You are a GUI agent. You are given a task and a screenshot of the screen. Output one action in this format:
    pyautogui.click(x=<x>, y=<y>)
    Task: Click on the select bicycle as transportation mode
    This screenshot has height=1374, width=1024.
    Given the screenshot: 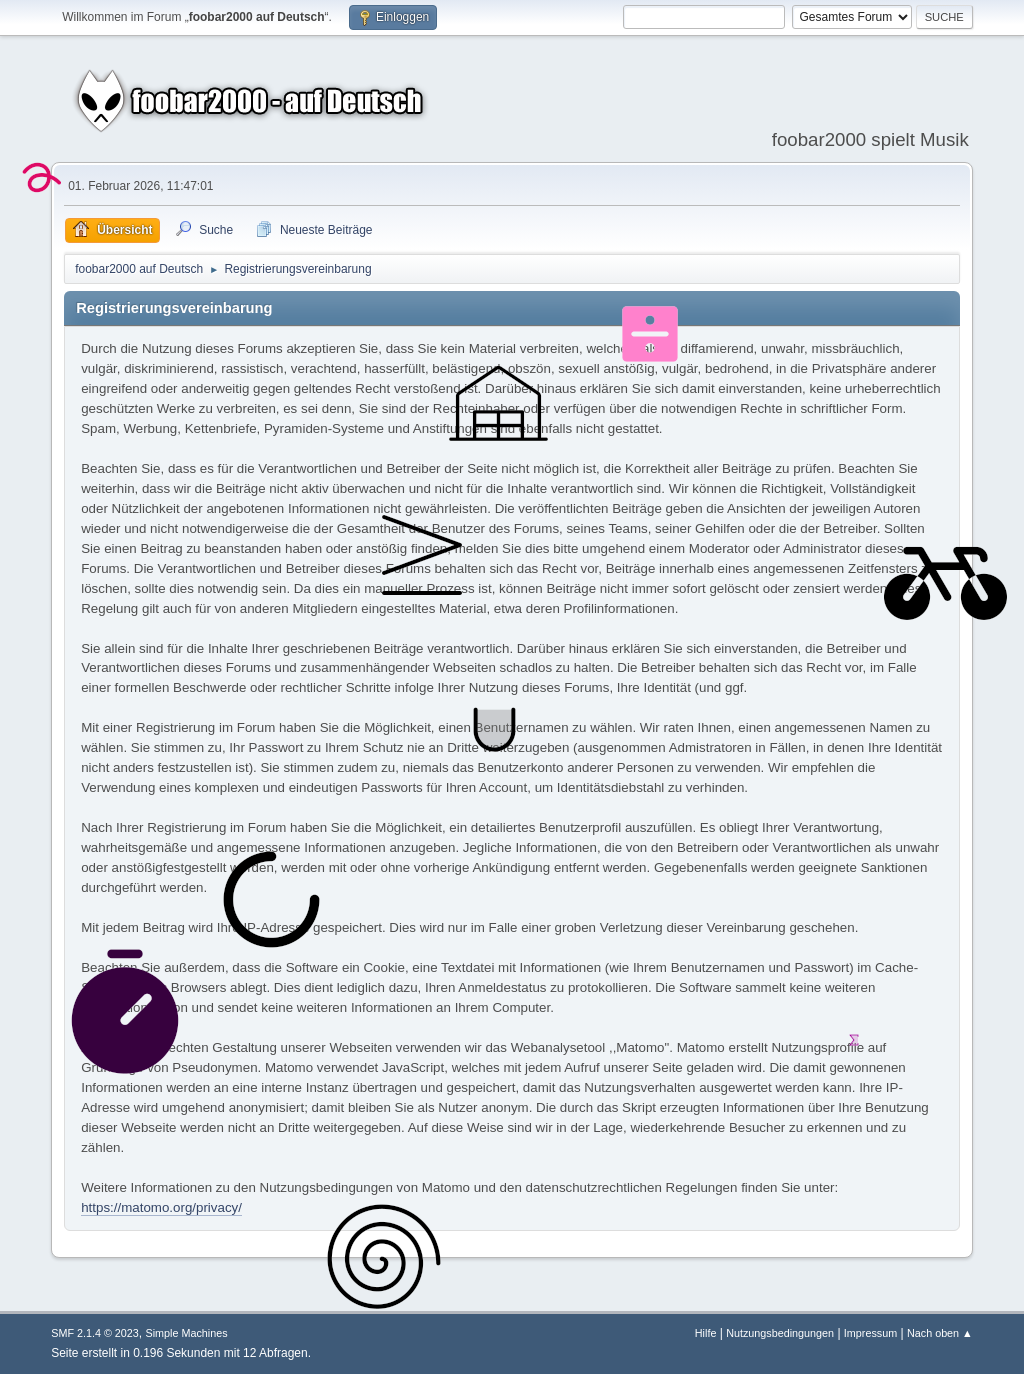 What is the action you would take?
    pyautogui.click(x=945, y=581)
    